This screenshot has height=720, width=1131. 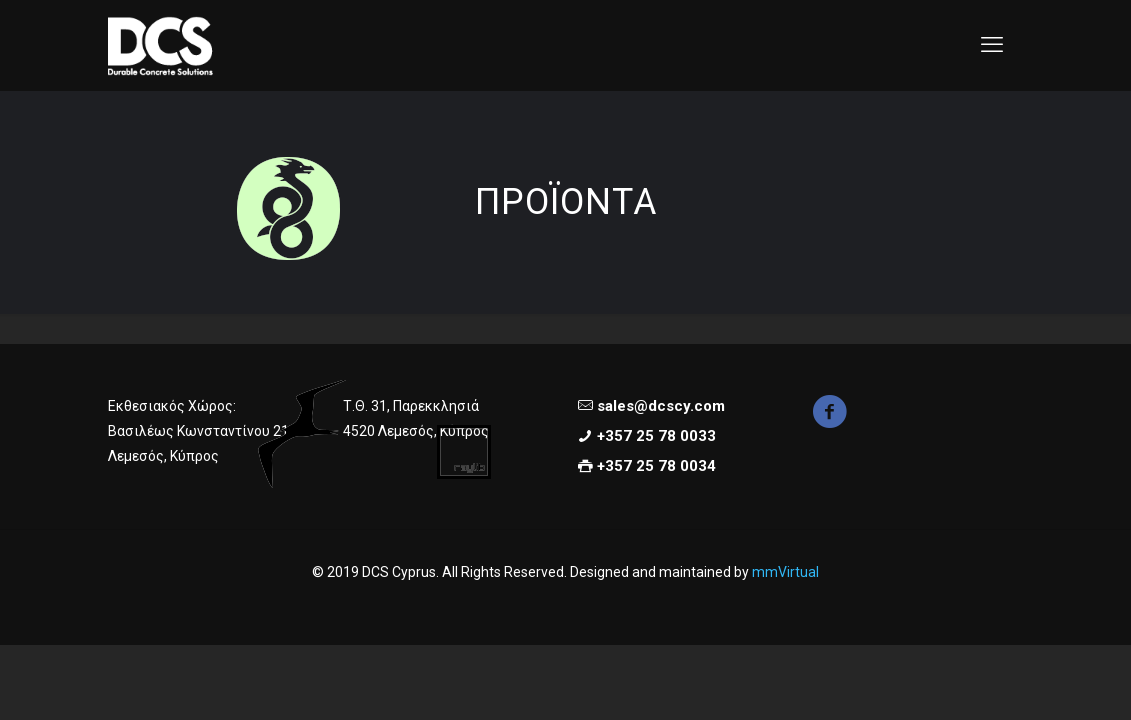 What do you see at coordinates (288, 208) in the screenshot?
I see `open wireguard vpn settings` at bounding box center [288, 208].